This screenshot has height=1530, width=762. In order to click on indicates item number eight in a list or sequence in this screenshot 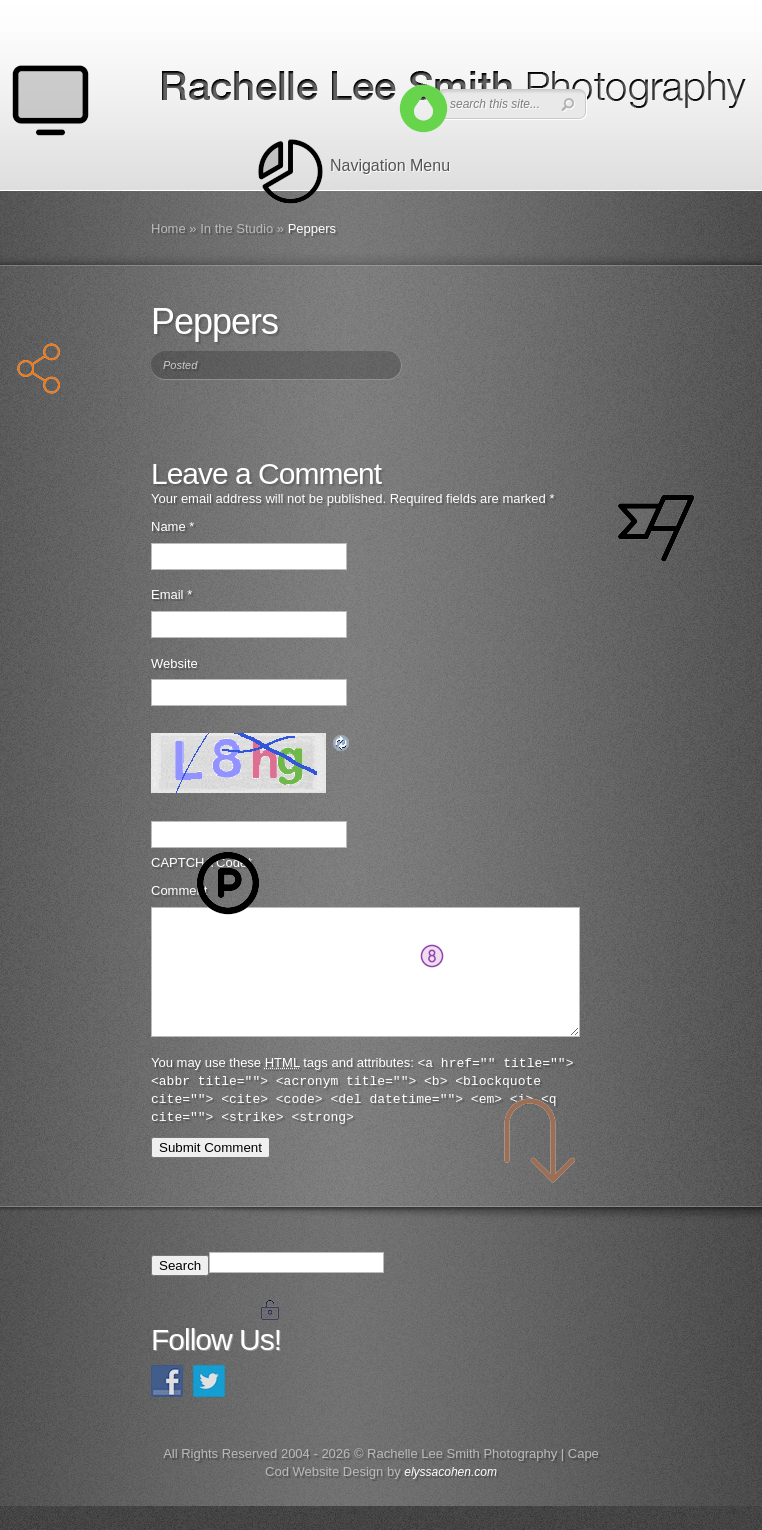, I will do `click(432, 956)`.